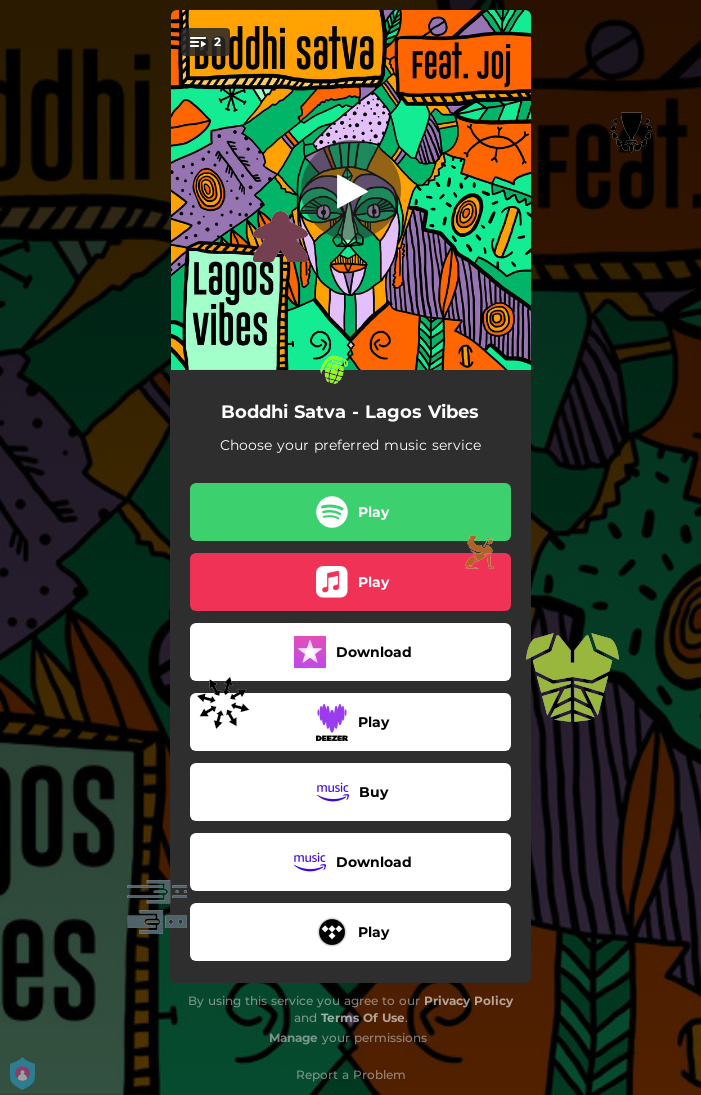 The image size is (701, 1095). Describe the element at coordinates (572, 677) in the screenshot. I see `equip torso armor piece` at that location.